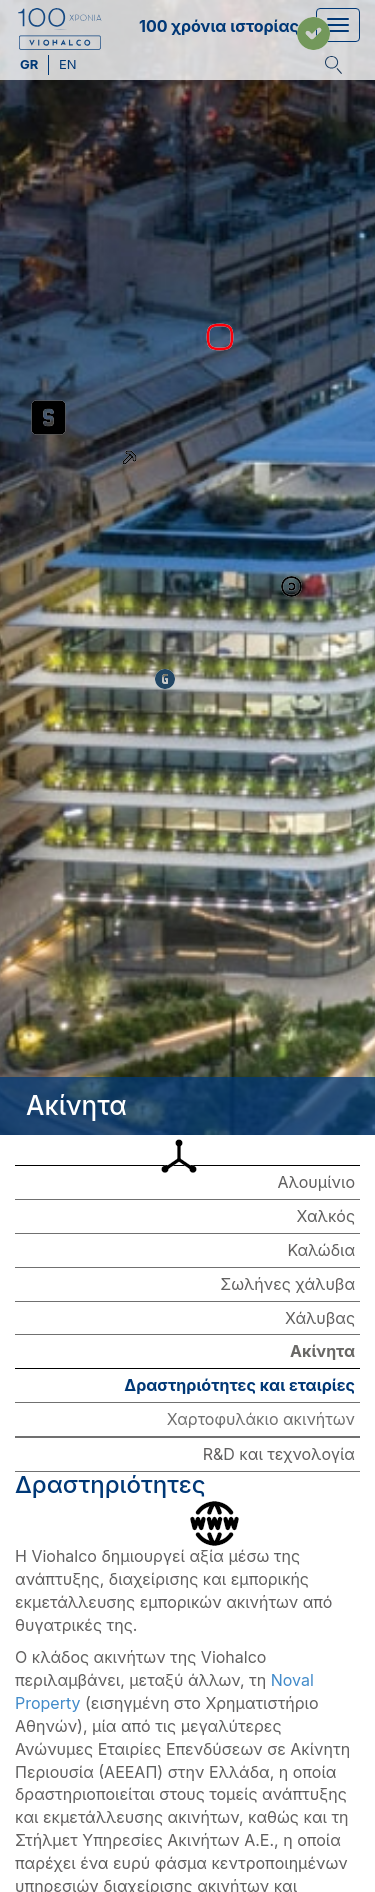 This screenshot has height=1892, width=375. I want to click on access 3D transform or manipulation tools, so click(179, 1157).